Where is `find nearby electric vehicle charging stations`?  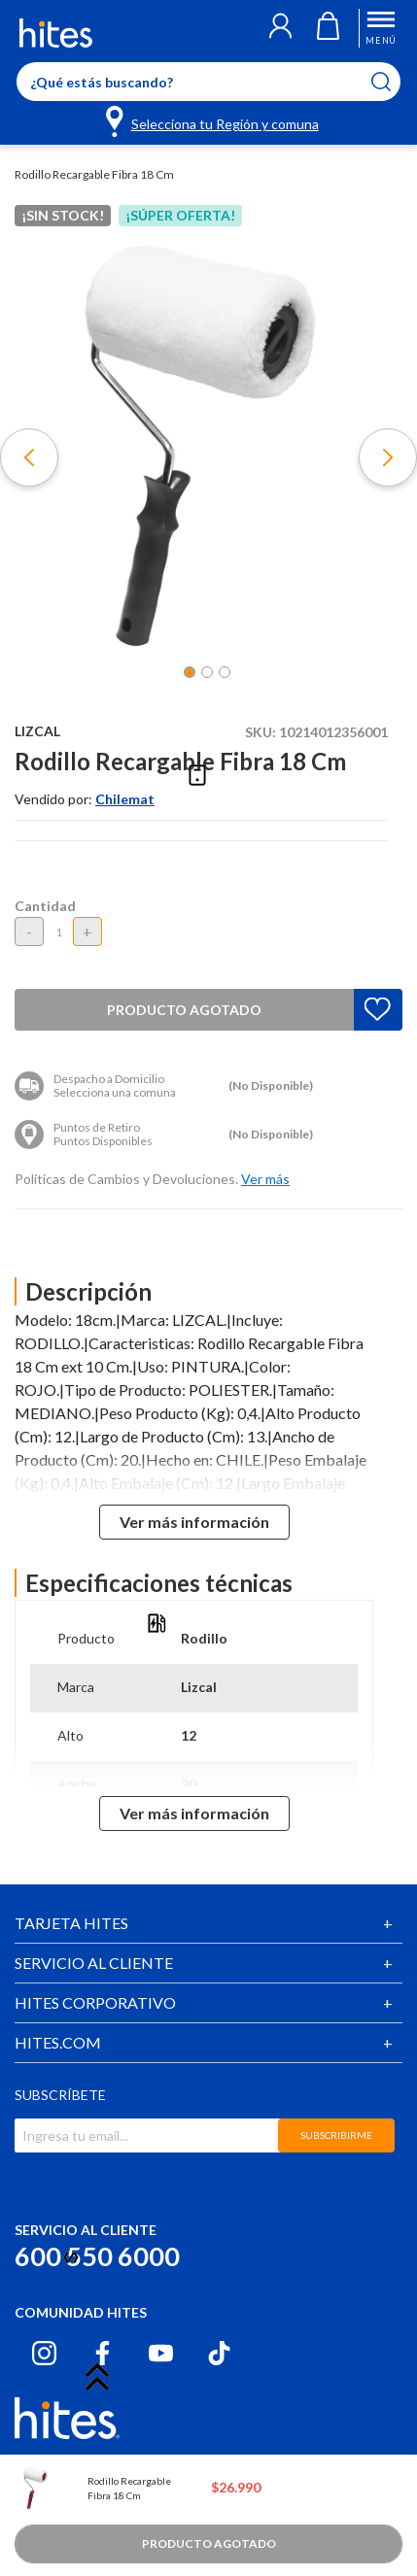
find nearby electric vehicle charging stations is located at coordinates (156, 1623).